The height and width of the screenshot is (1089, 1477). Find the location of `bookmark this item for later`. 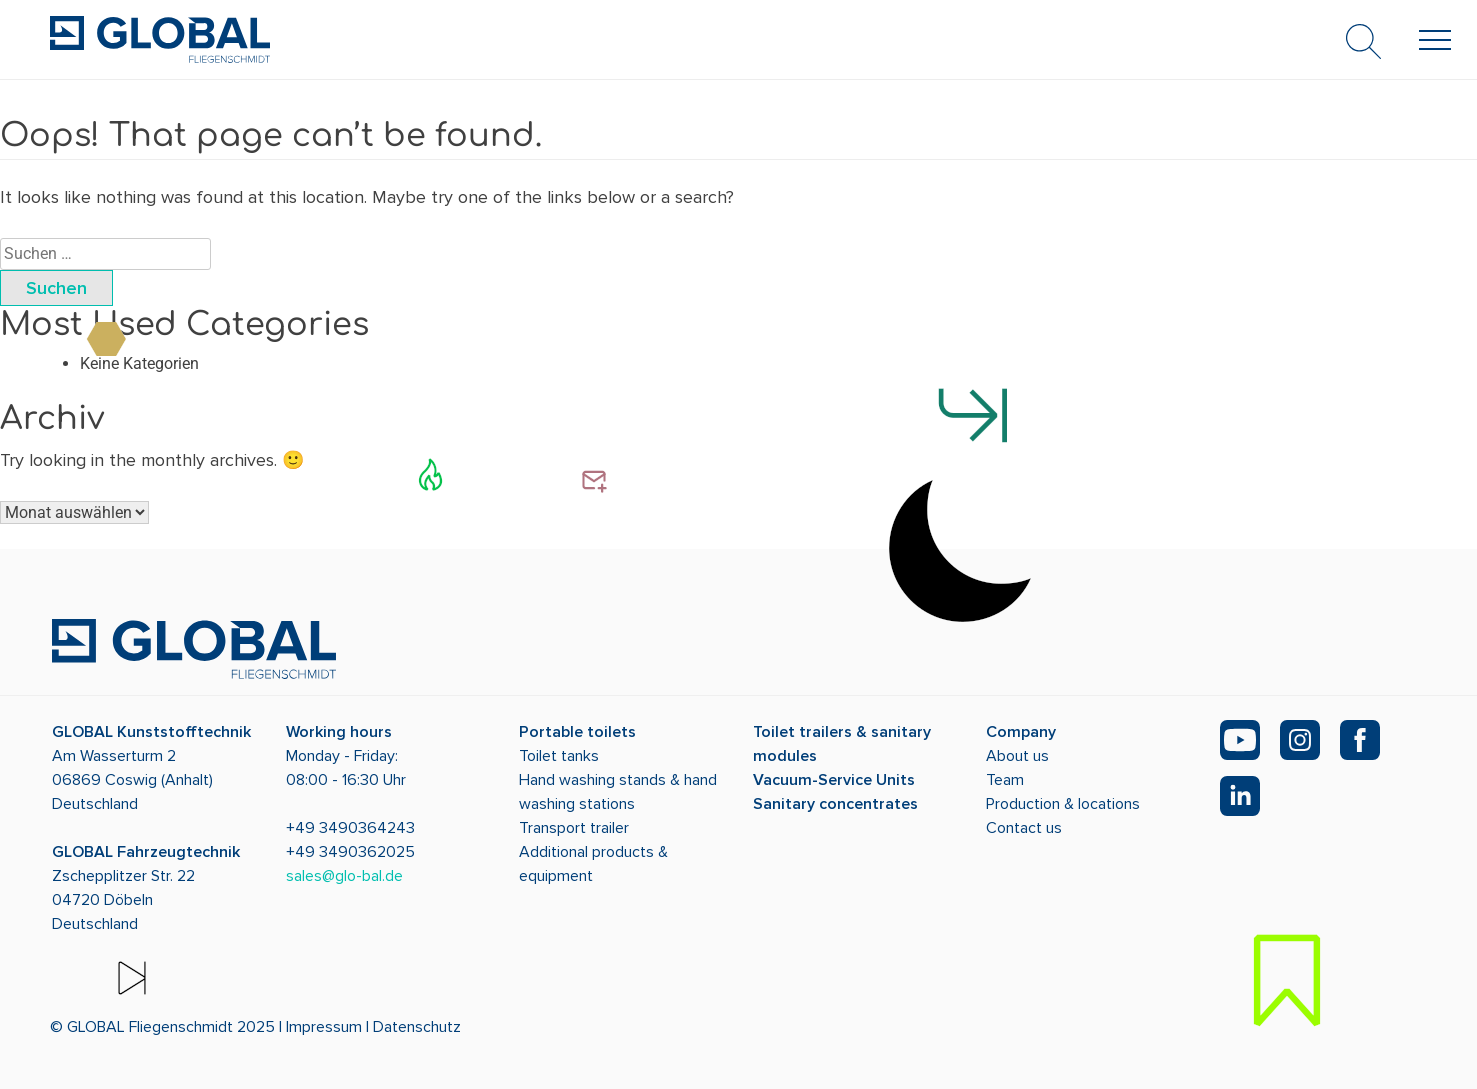

bookmark this item for later is located at coordinates (1287, 981).